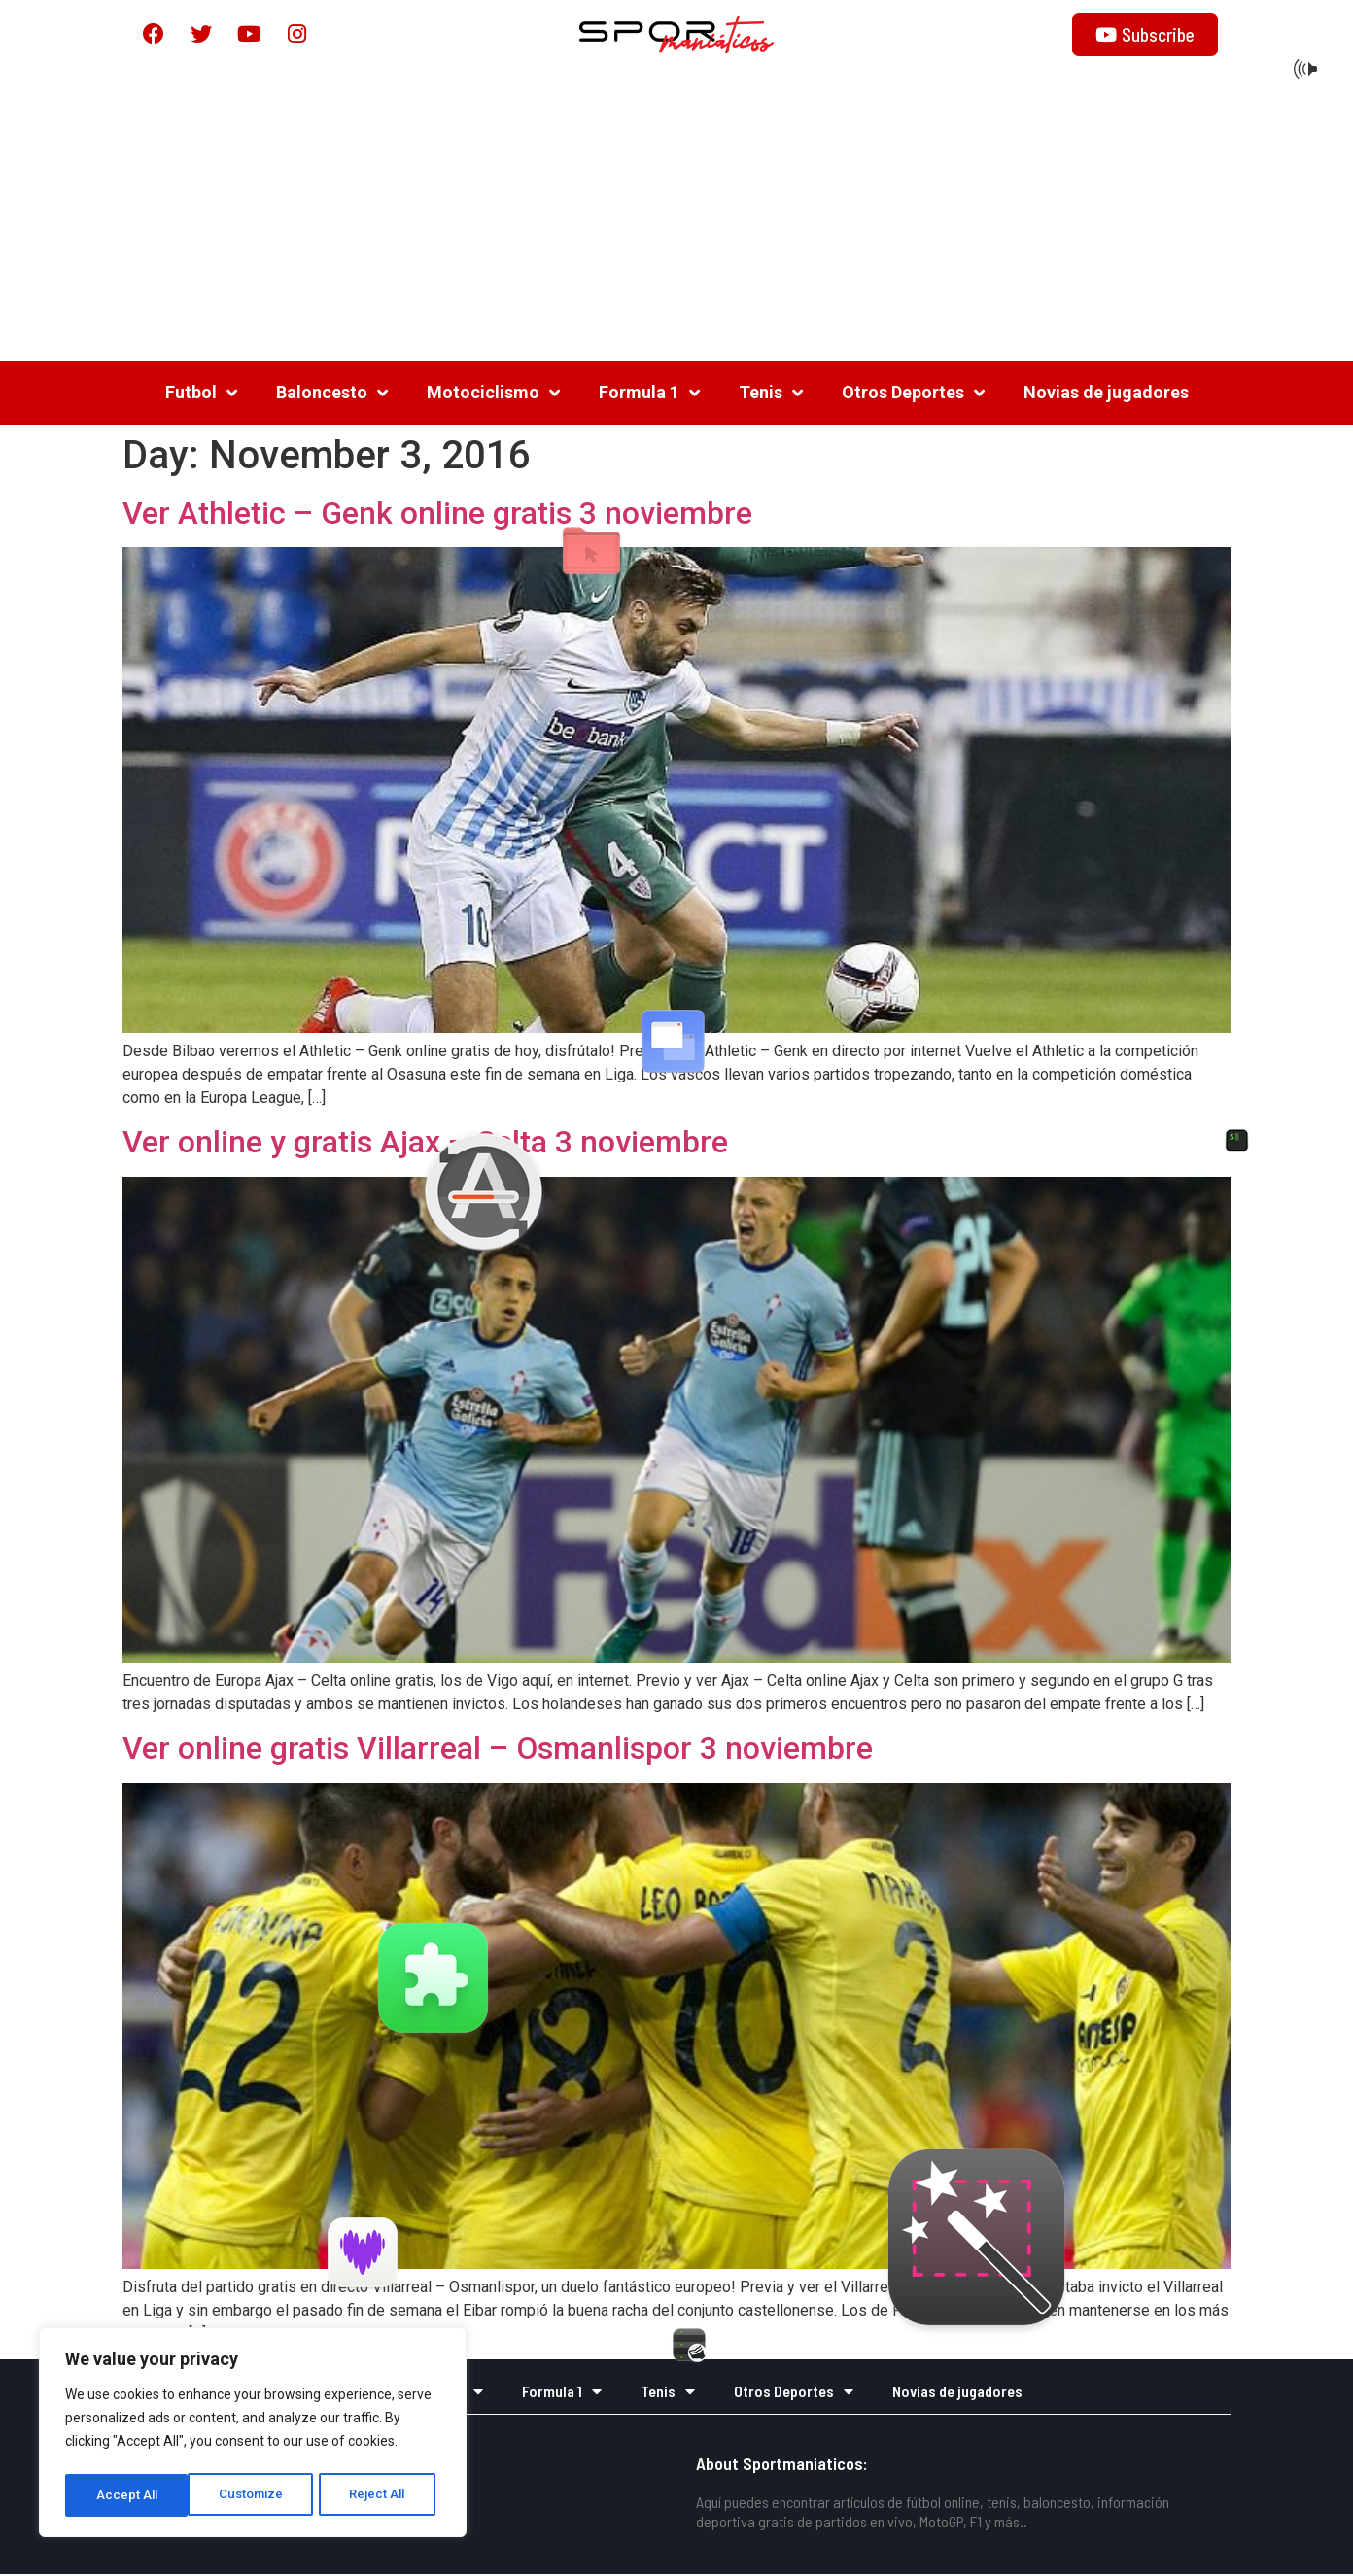  What do you see at coordinates (1305, 69) in the screenshot?
I see `adjust speaker volume settings` at bounding box center [1305, 69].